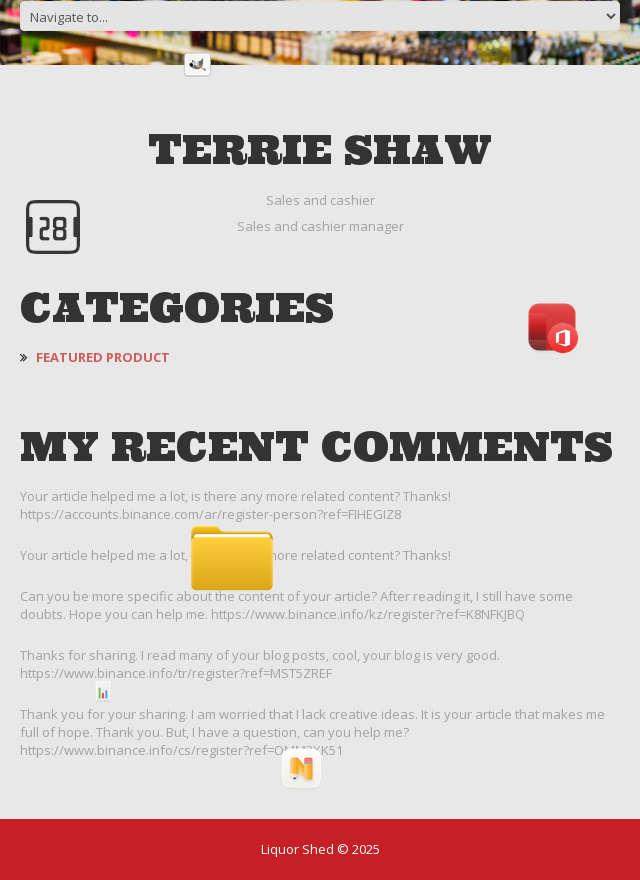 Image resolution: width=640 pixels, height=880 pixels. What do you see at coordinates (103, 691) in the screenshot?
I see `open an opendocument chart template file` at bounding box center [103, 691].